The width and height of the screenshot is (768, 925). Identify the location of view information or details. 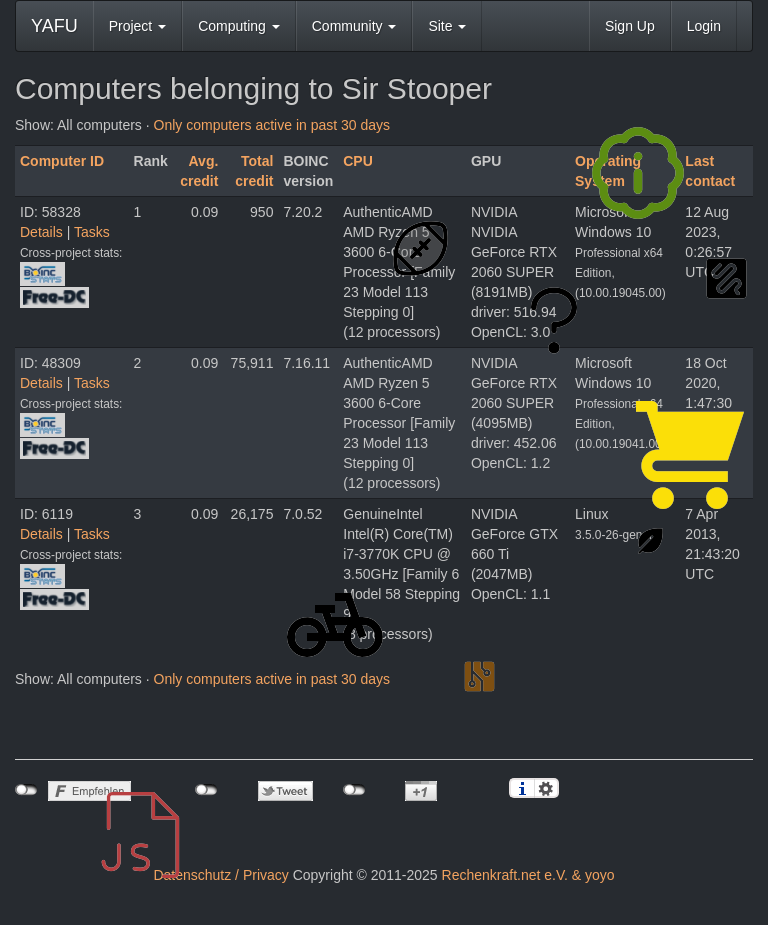
(638, 173).